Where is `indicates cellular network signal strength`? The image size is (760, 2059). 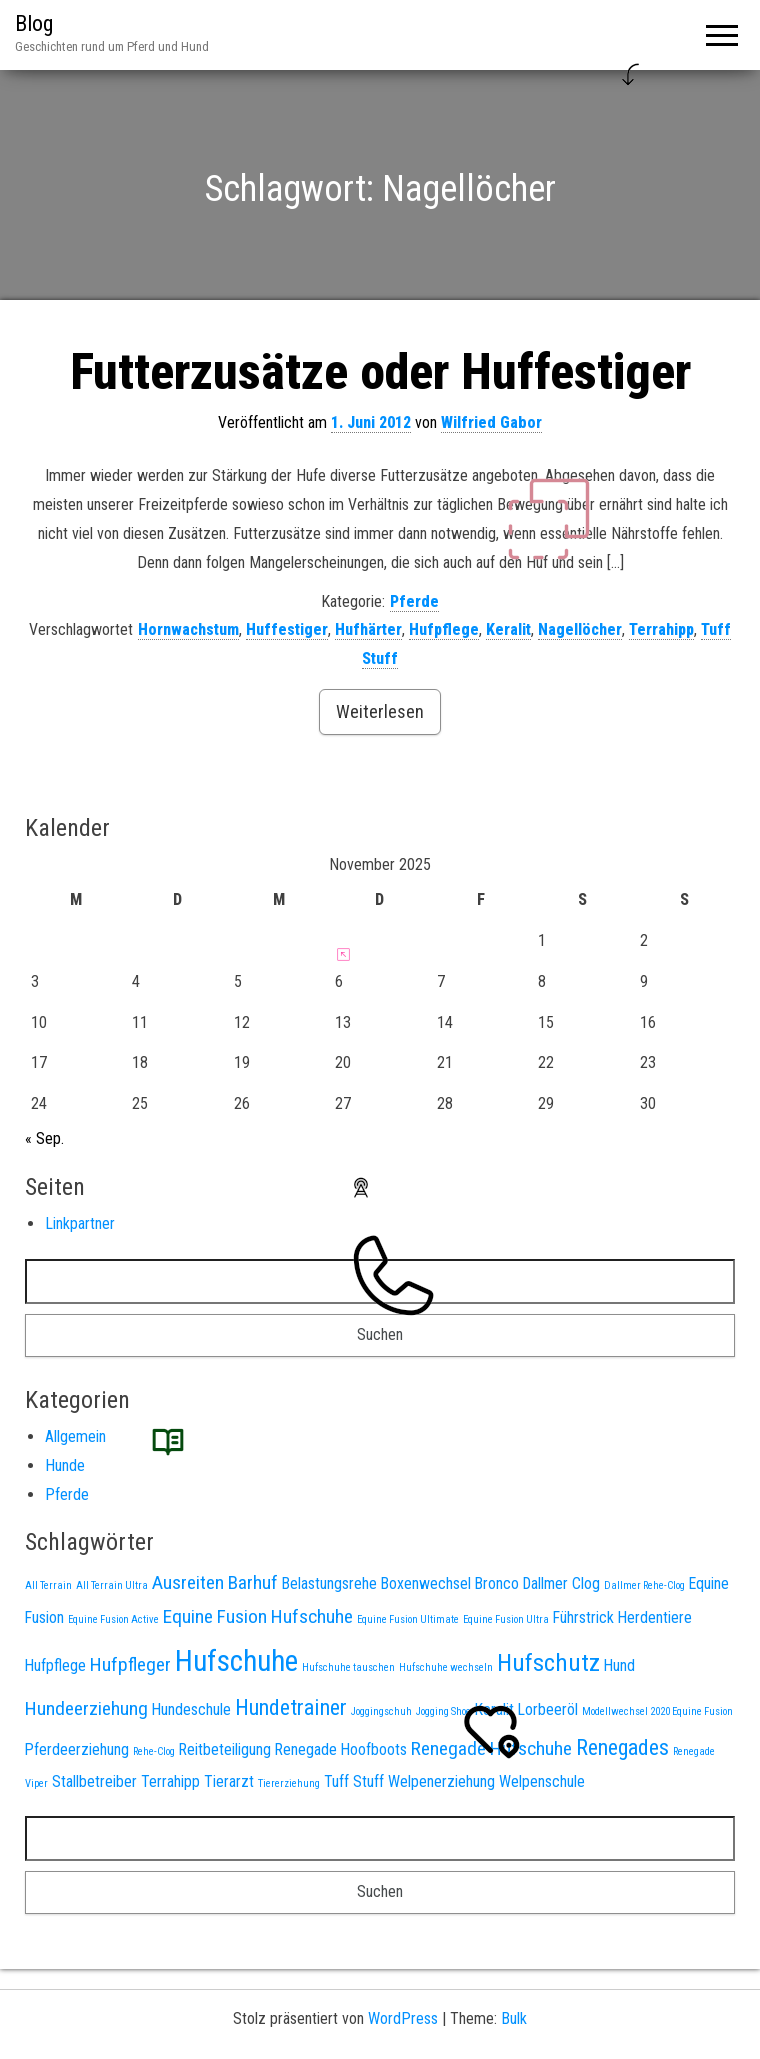 indicates cellular network signal strength is located at coordinates (361, 1188).